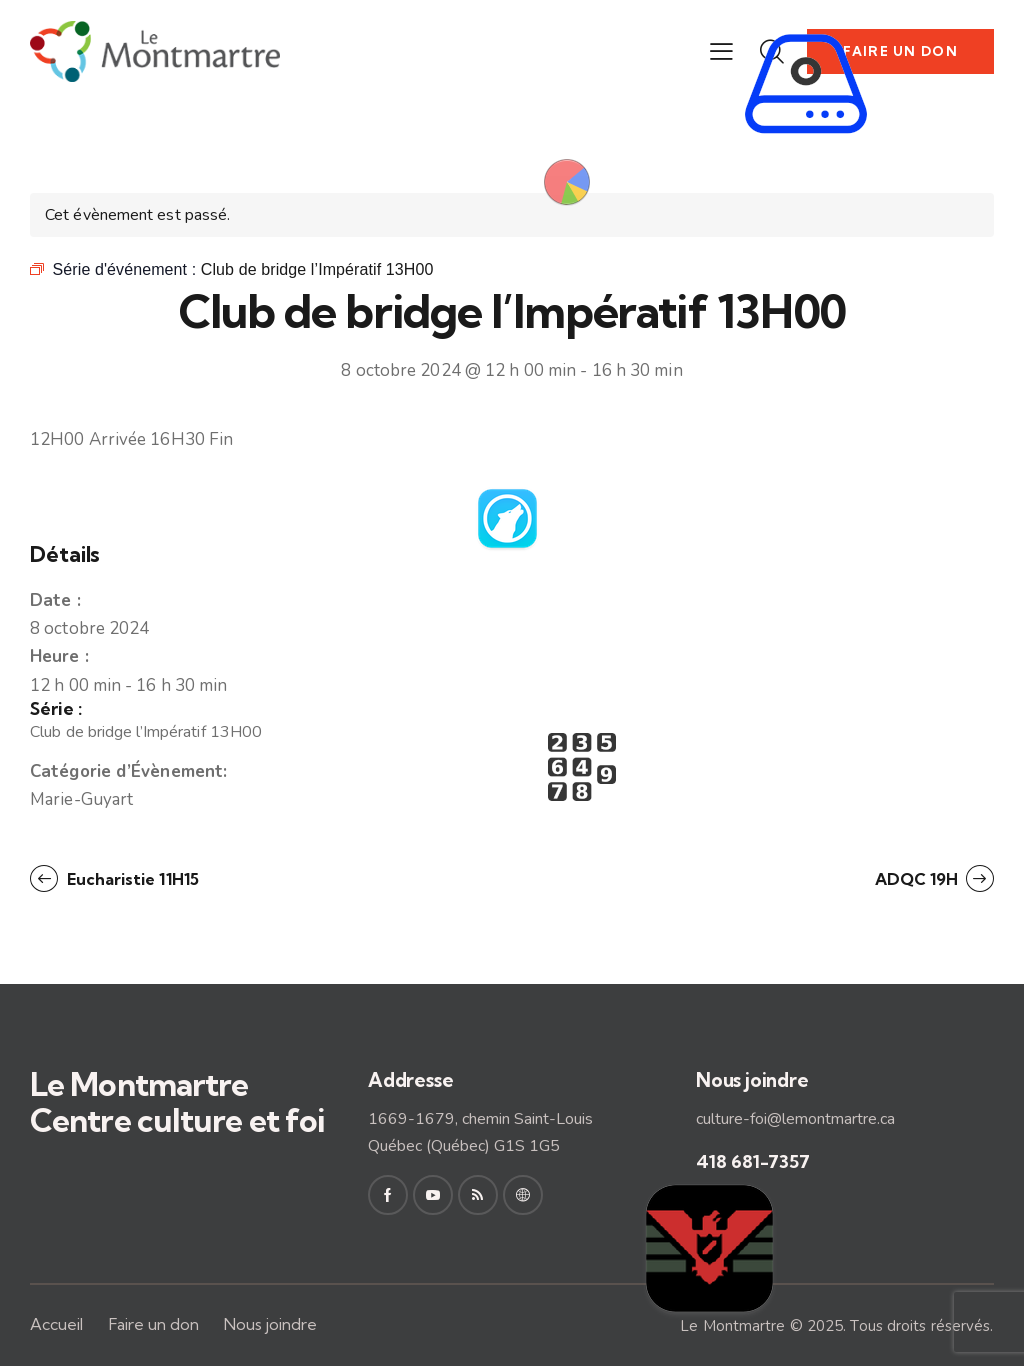 The image size is (1024, 1366). Describe the element at coordinates (582, 767) in the screenshot. I see `launch taquin sliding puzzle game` at that location.